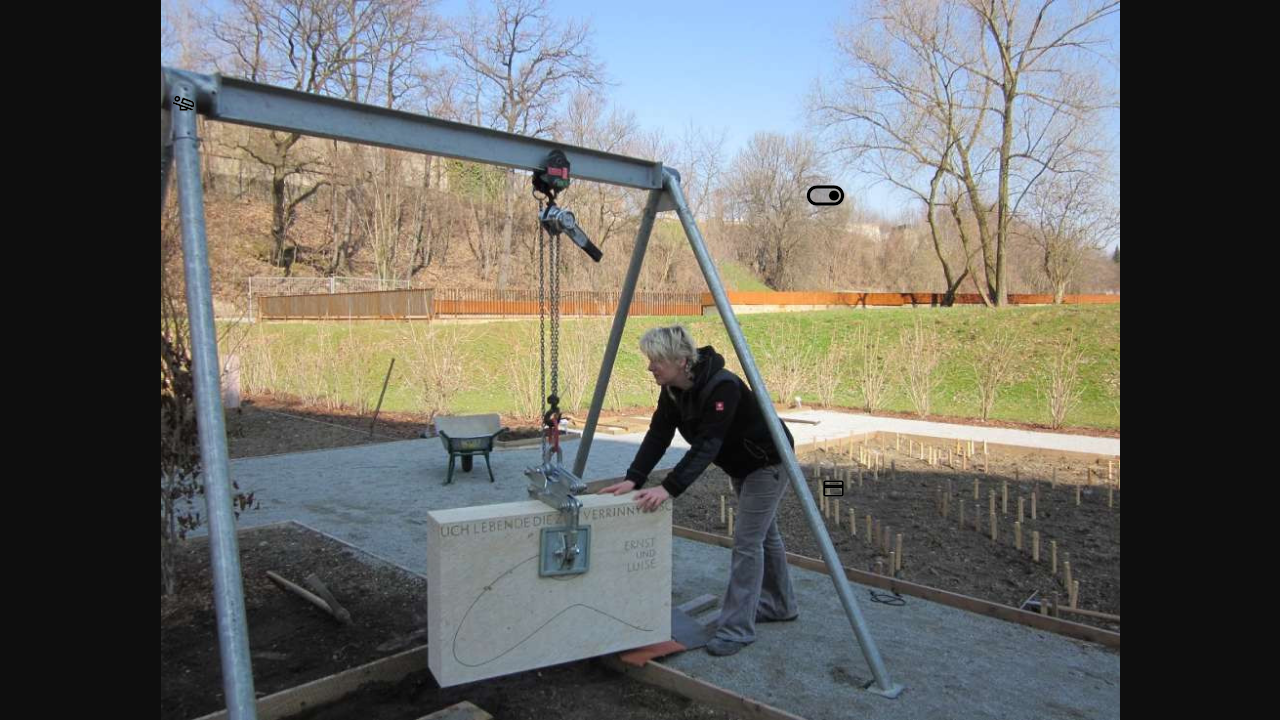  Describe the element at coordinates (183, 103) in the screenshot. I see `select angled flat bed seat option` at that location.